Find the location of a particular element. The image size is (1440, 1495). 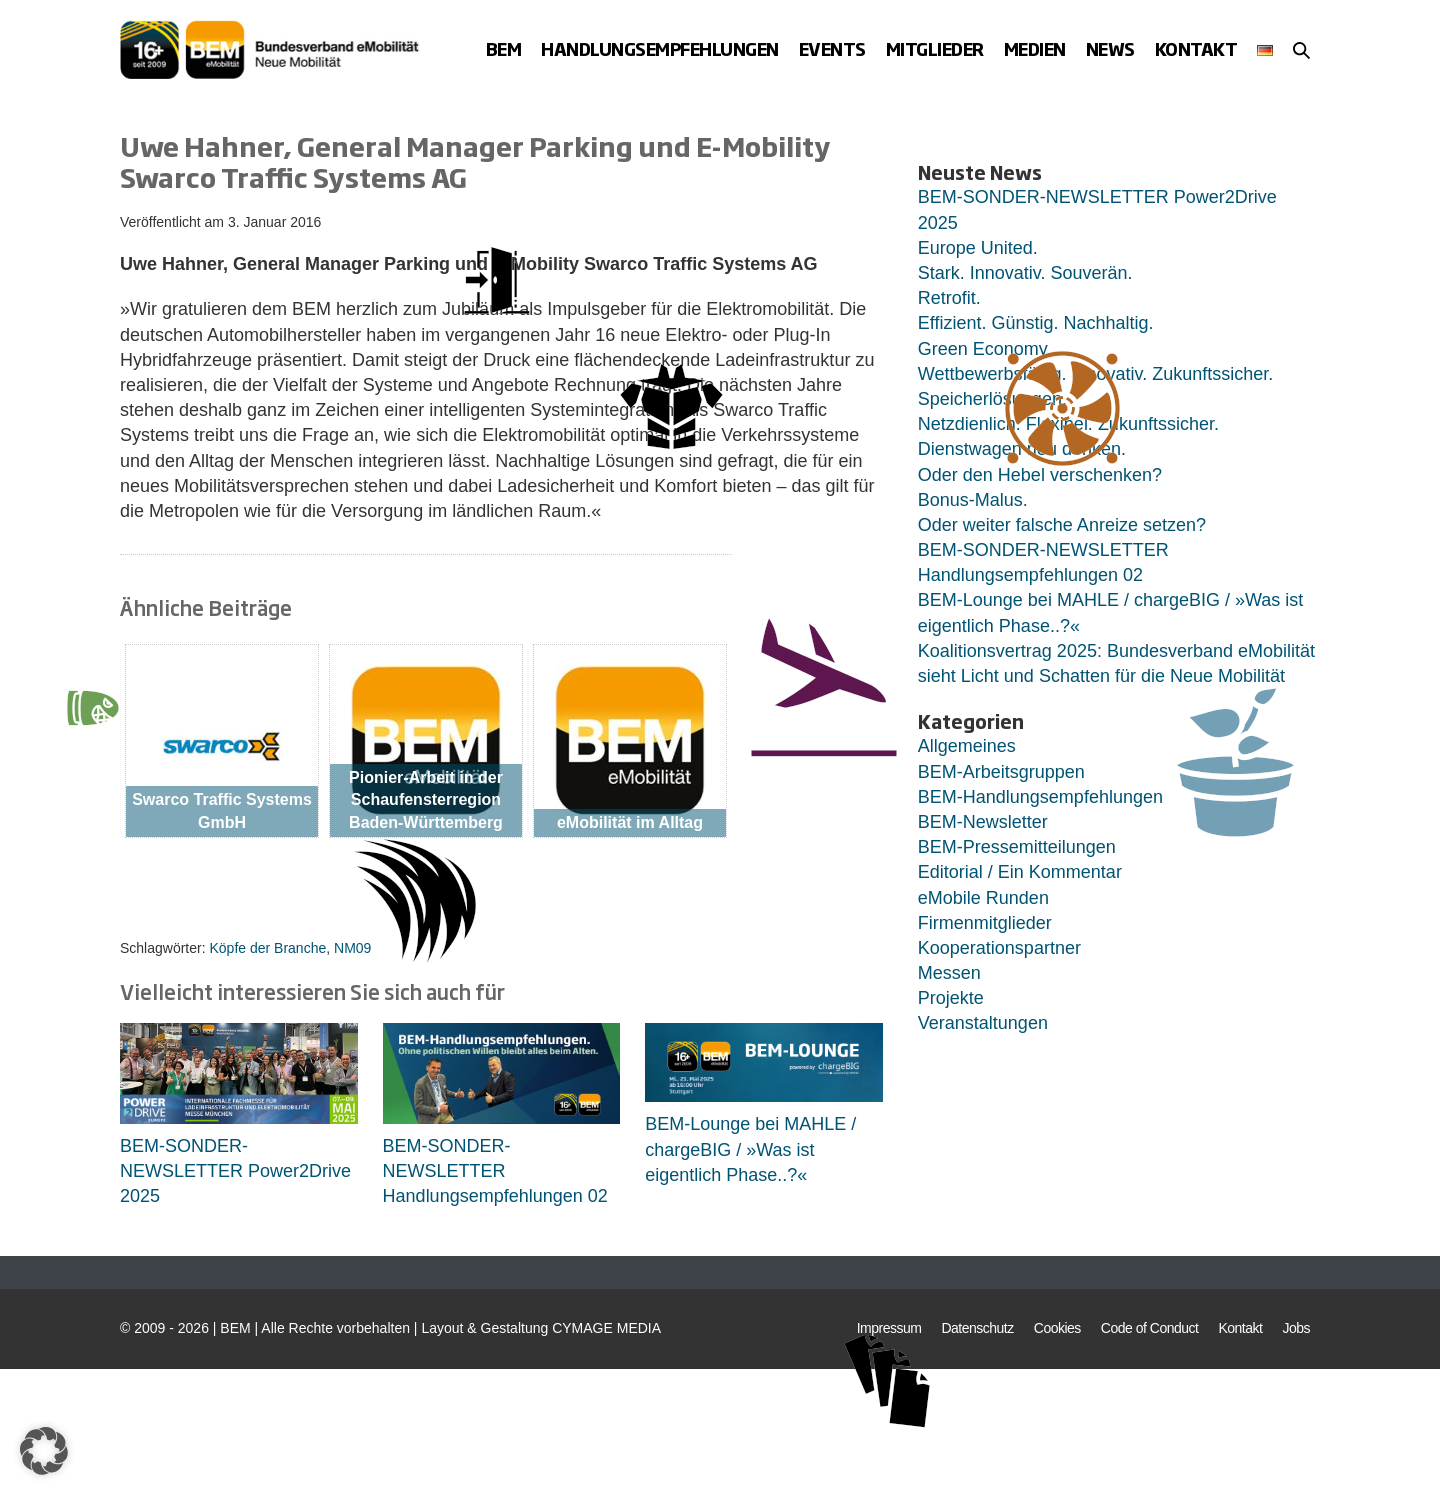

equip shoulder armor to your character is located at coordinates (671, 406).